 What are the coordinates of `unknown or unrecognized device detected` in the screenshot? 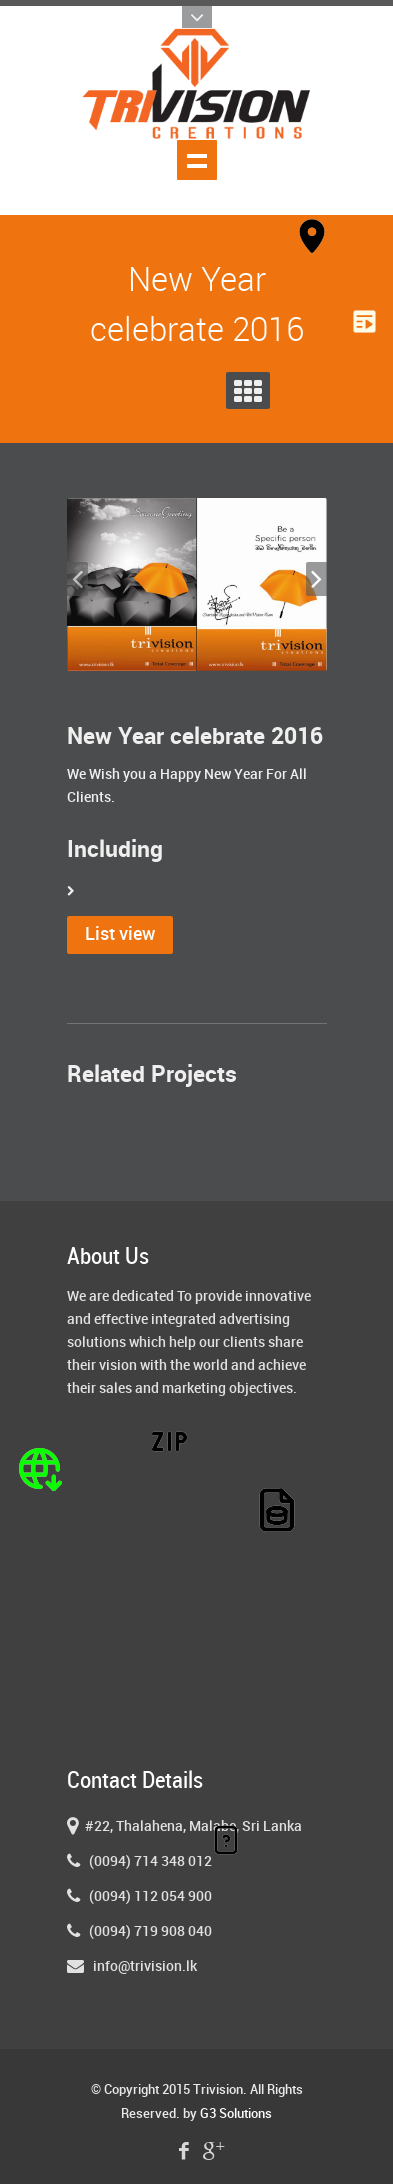 It's located at (226, 1840).